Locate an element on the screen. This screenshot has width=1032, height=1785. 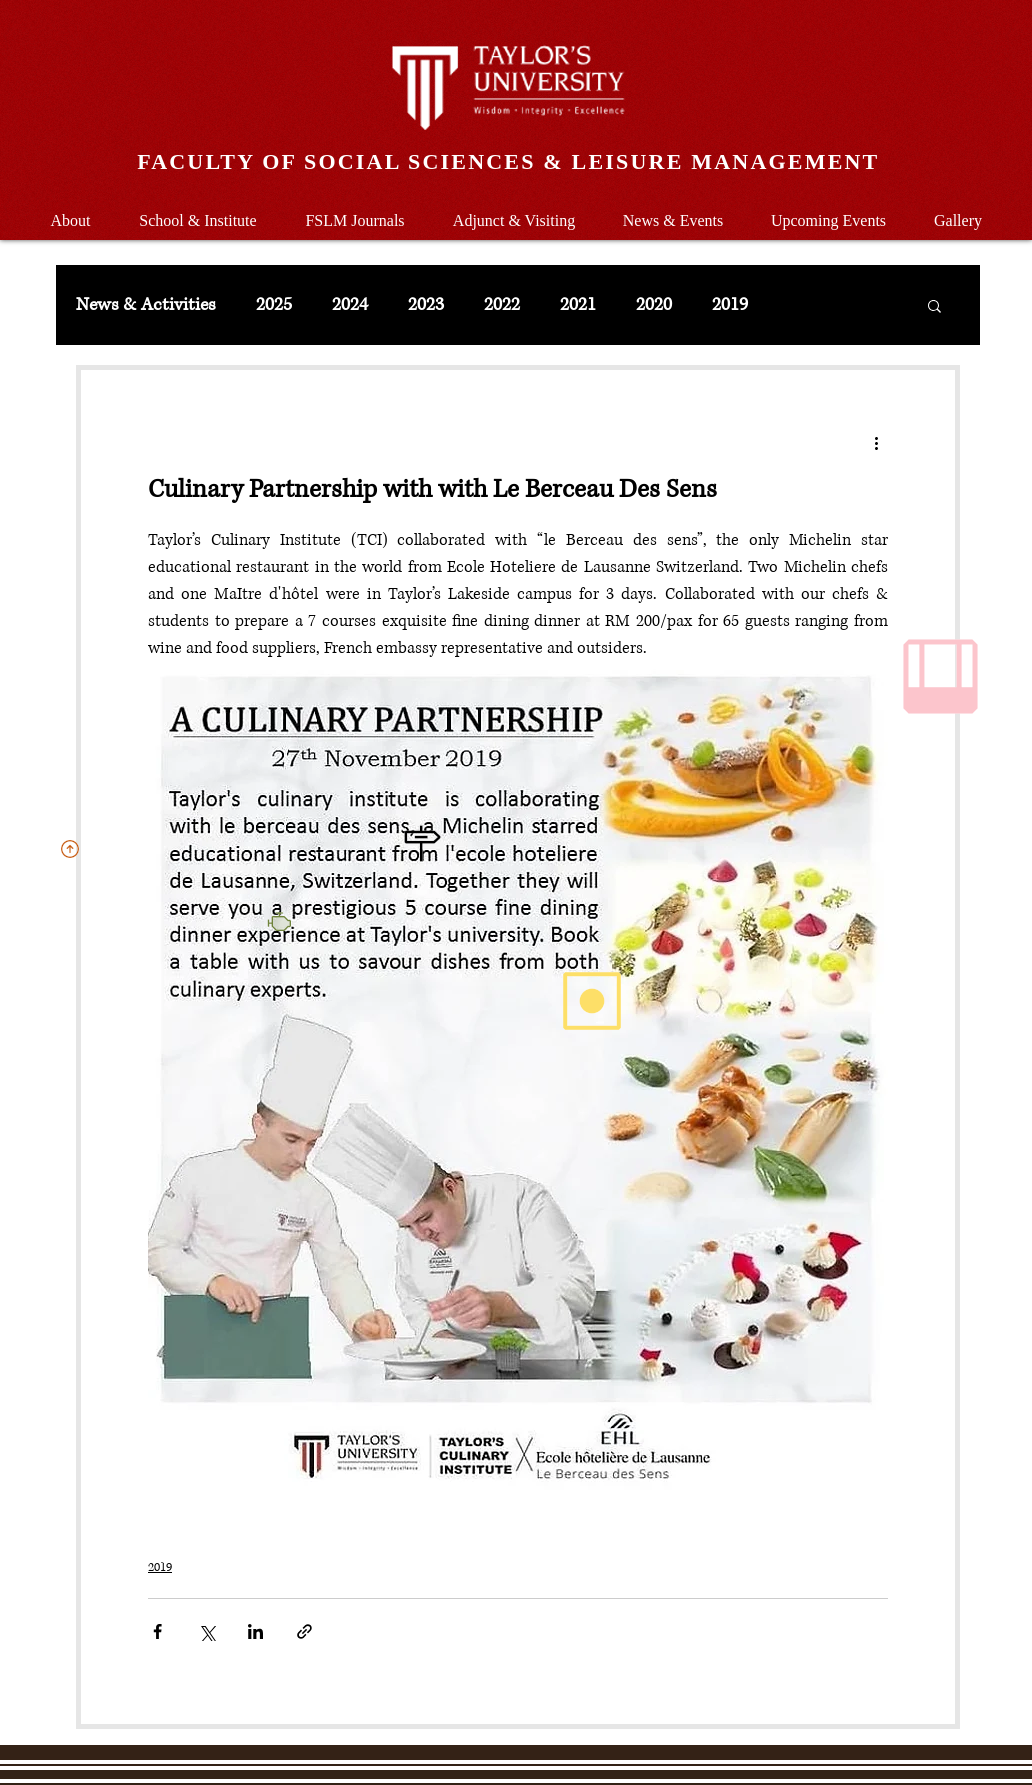
scroll to top of page is located at coordinates (70, 849).